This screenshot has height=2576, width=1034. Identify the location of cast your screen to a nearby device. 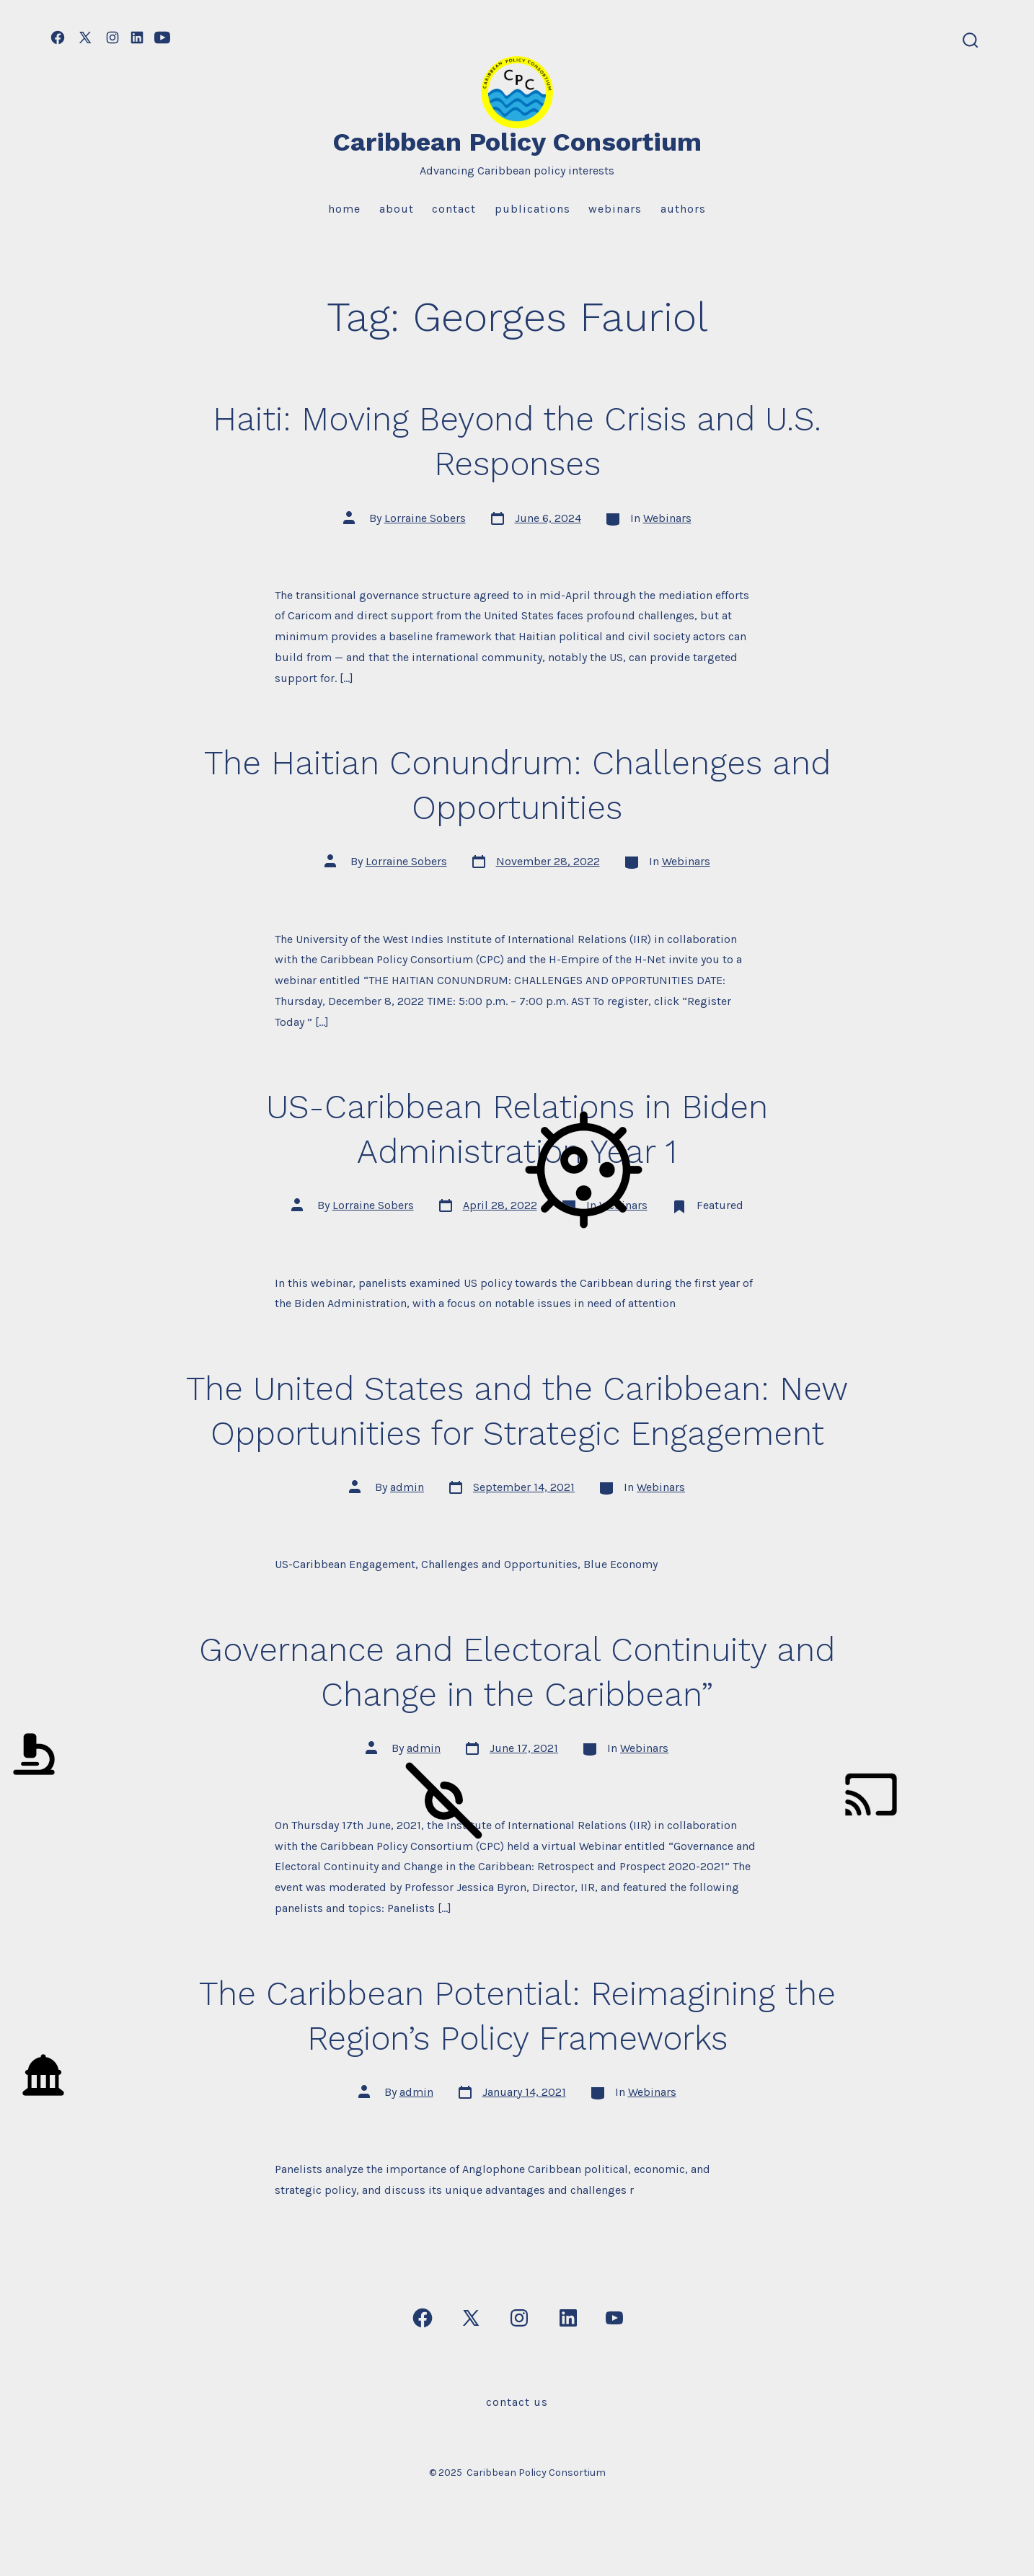
(871, 1794).